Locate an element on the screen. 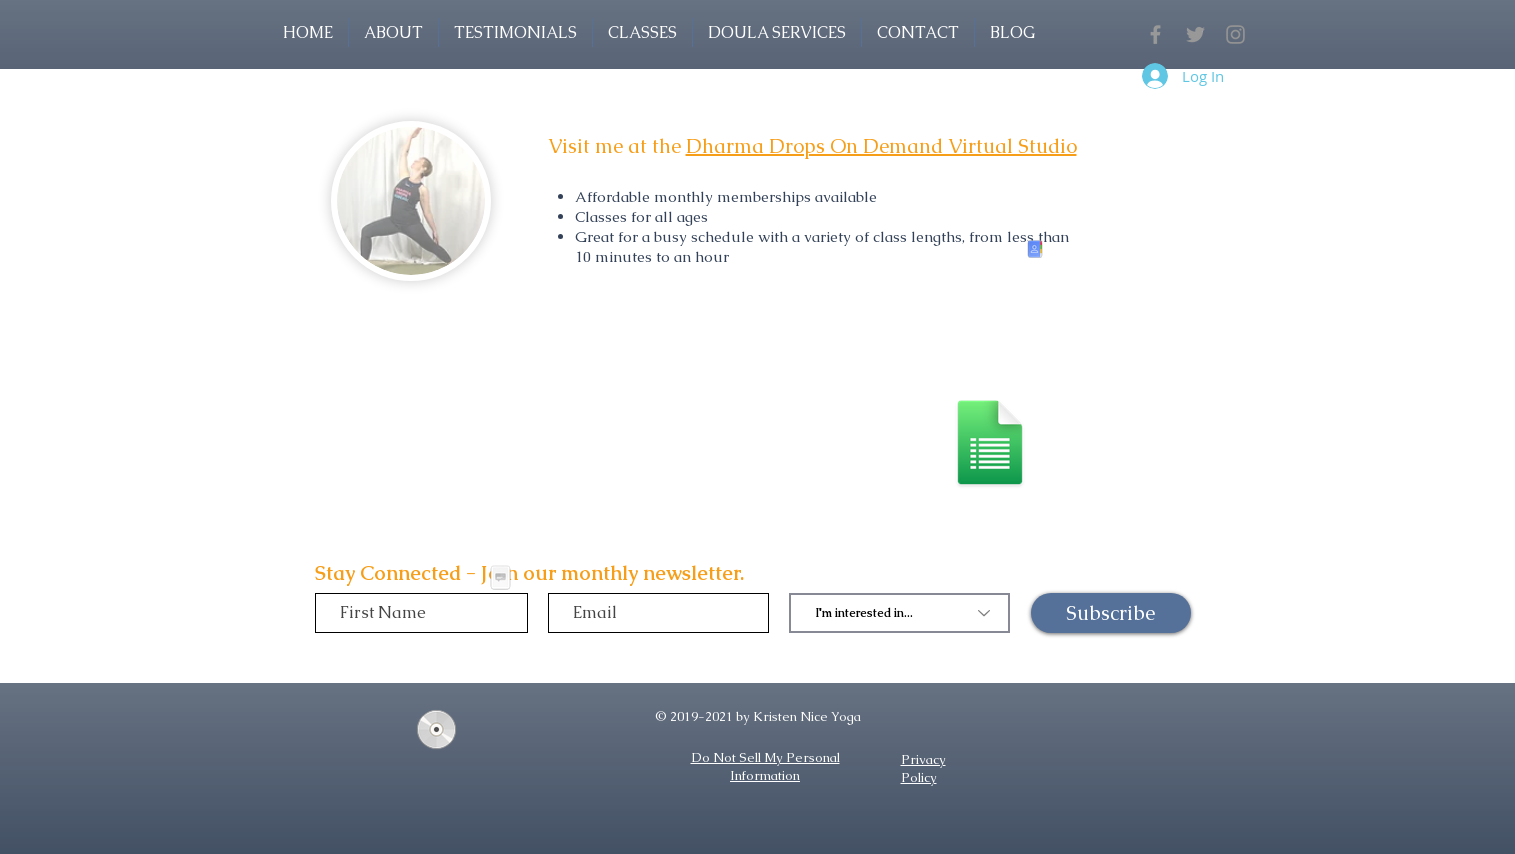 This screenshot has width=1515, height=854. indicates a CD-R or recordable disc drive is located at coordinates (436, 729).